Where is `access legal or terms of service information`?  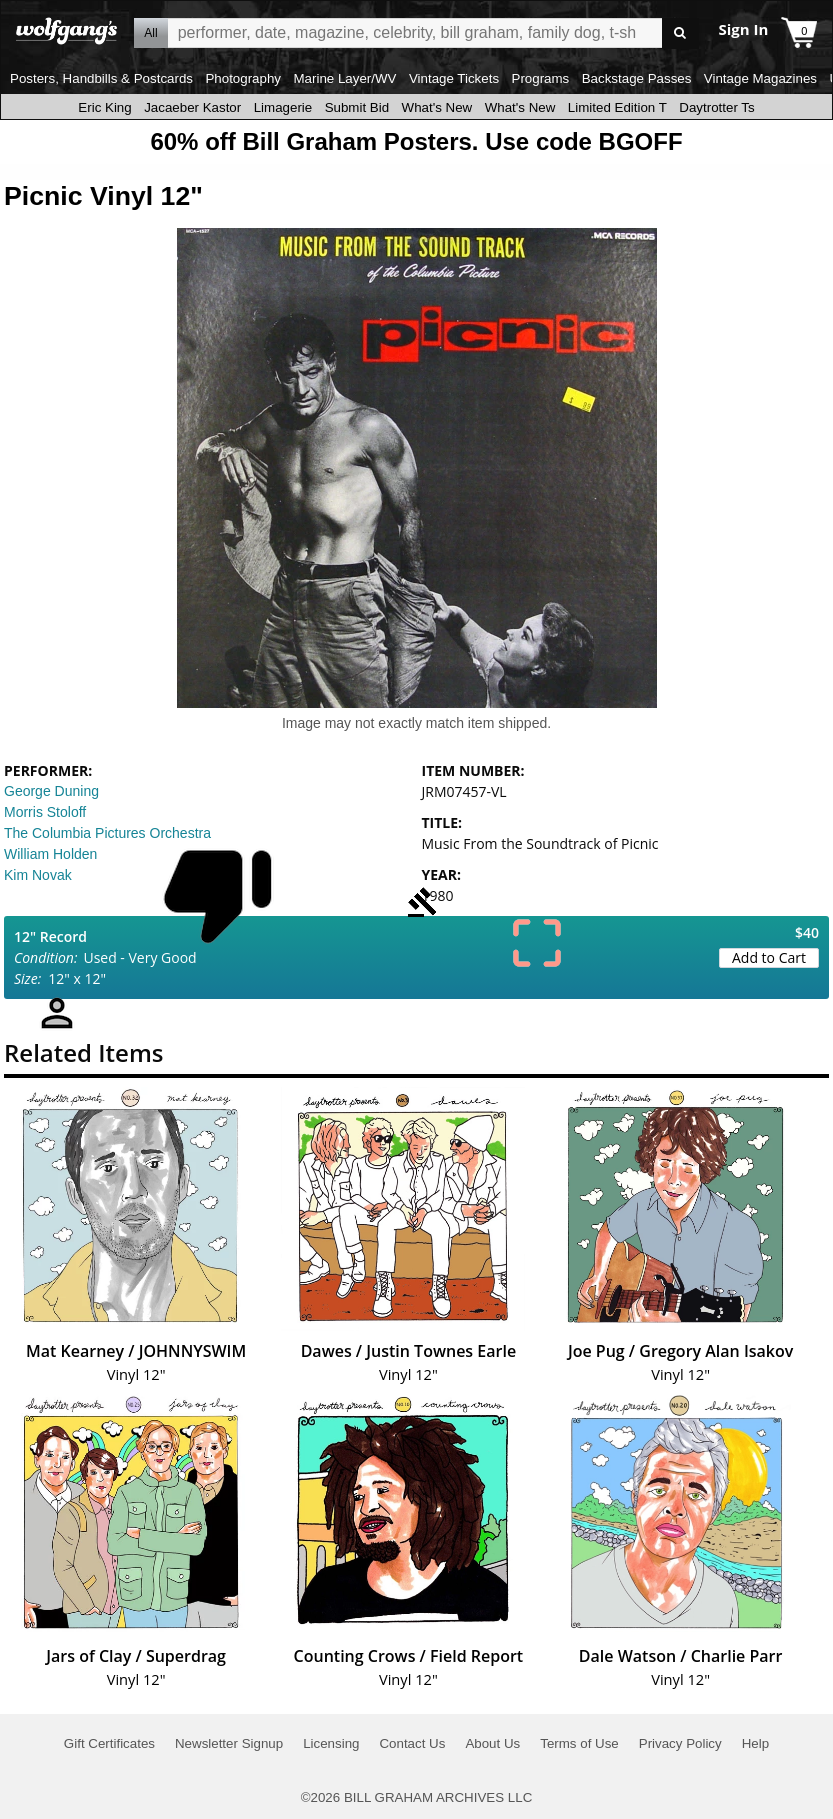
access legal or terms of service information is located at coordinates (423, 902).